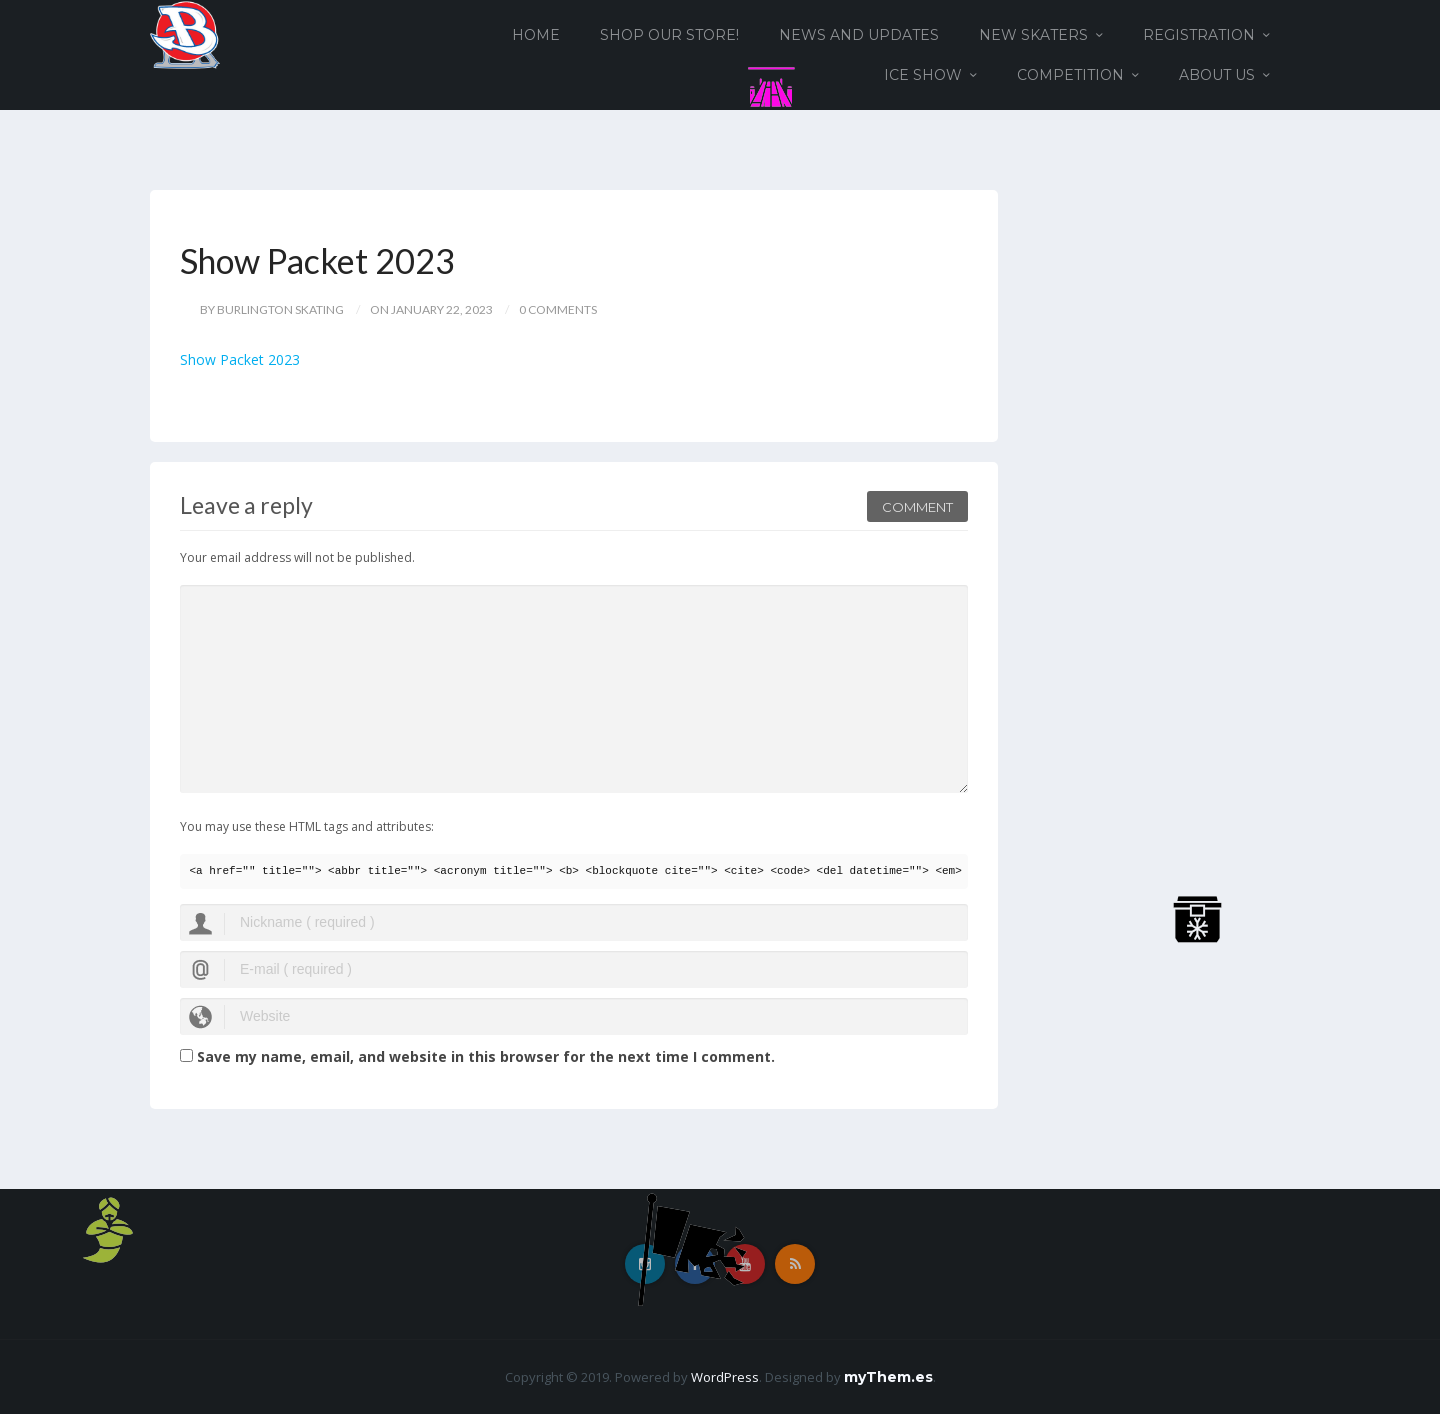 The width and height of the screenshot is (1440, 1414). I want to click on summon or interact with a djinn character, so click(109, 1230).